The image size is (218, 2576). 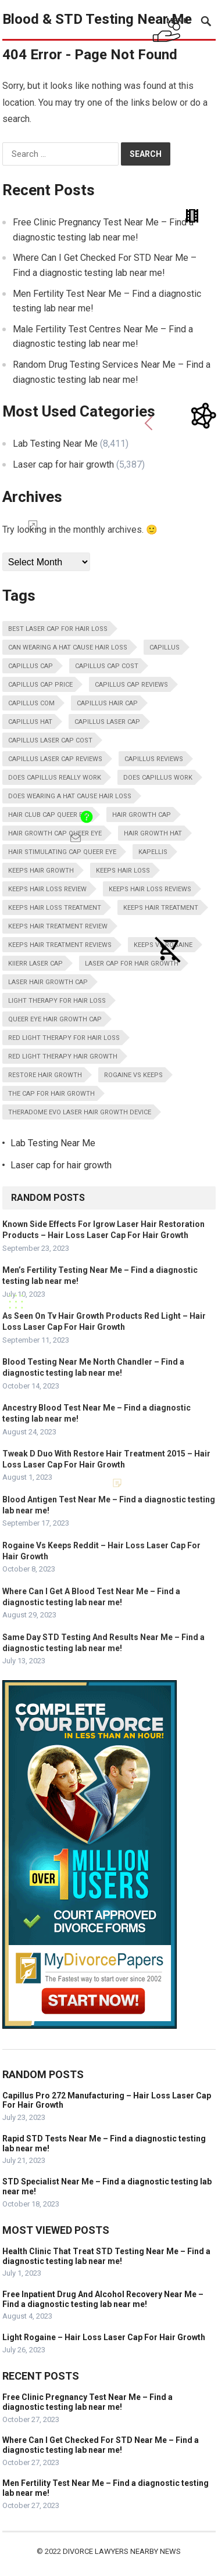 I want to click on connect to the fediverse network, so click(x=203, y=415).